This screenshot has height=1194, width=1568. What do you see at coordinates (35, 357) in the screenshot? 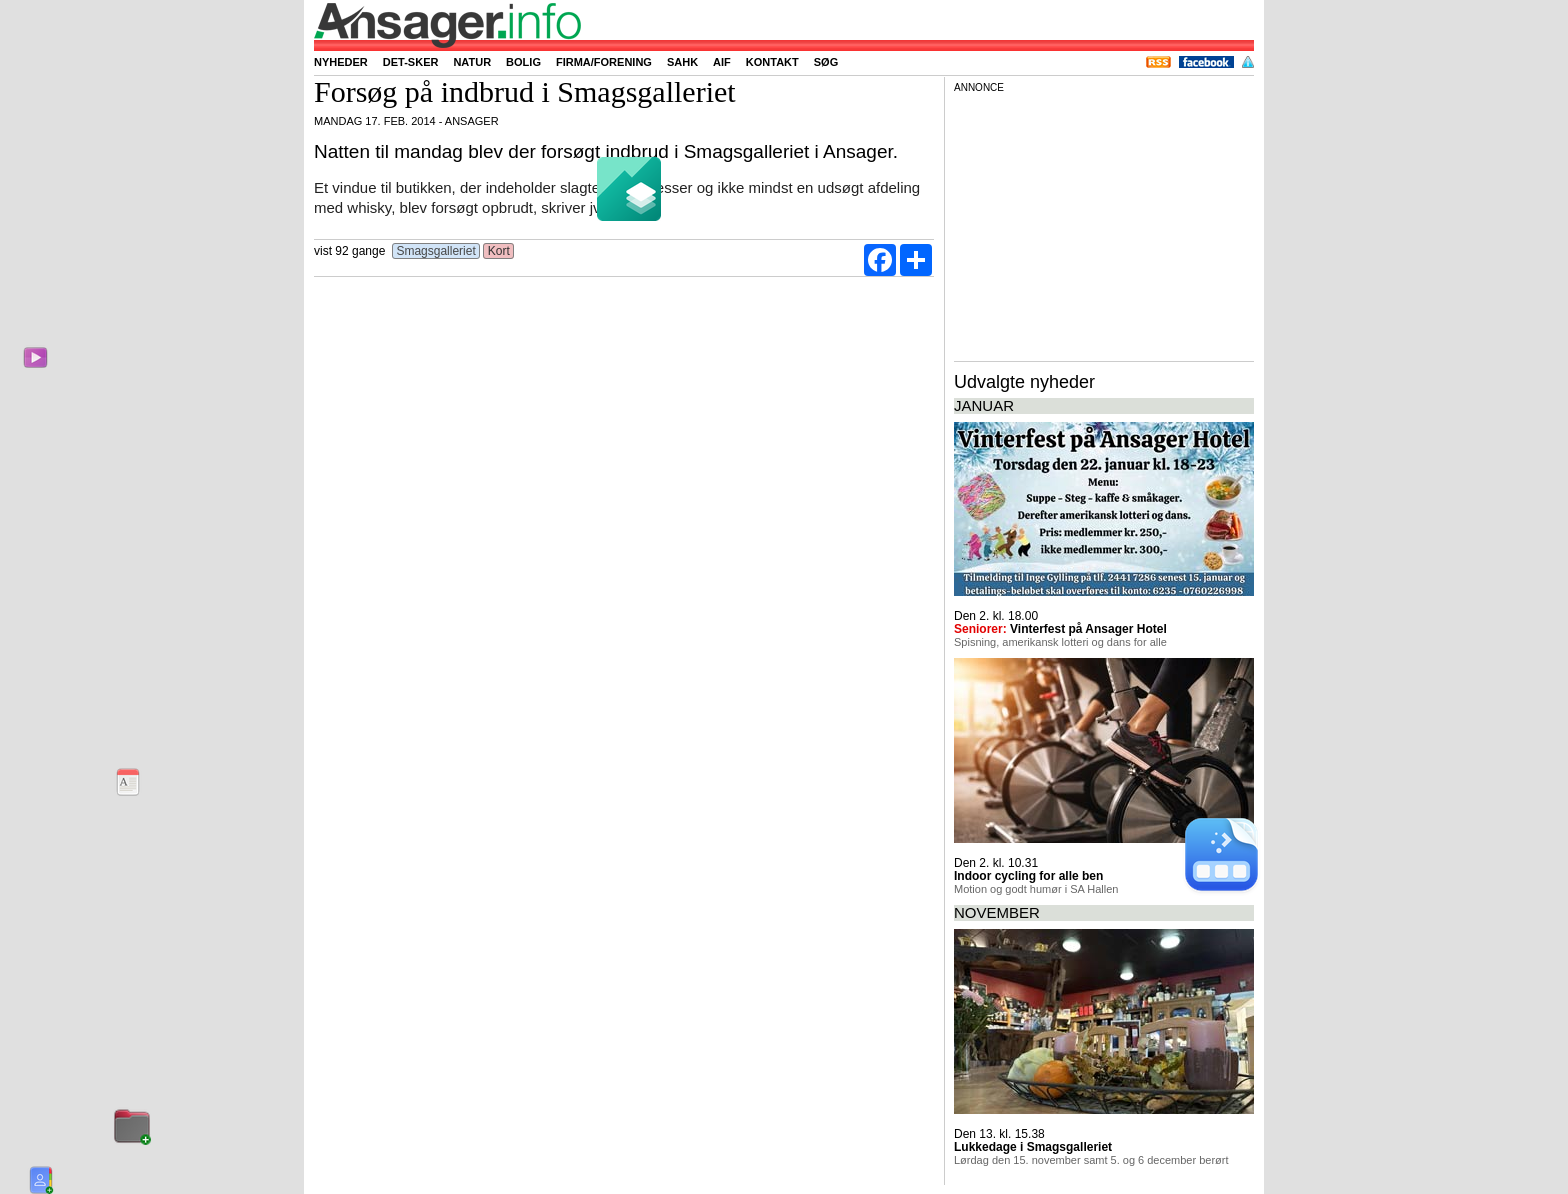
I see `open the videos or media player app` at bounding box center [35, 357].